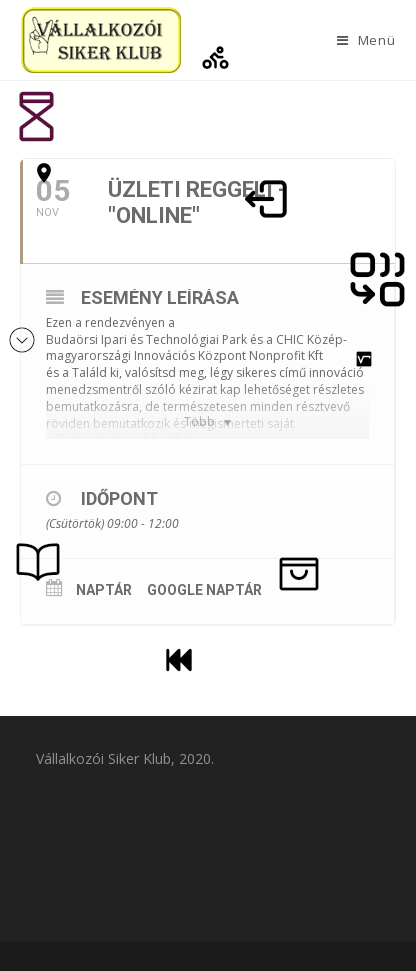  Describe the element at coordinates (266, 199) in the screenshot. I see `log out of your account` at that location.